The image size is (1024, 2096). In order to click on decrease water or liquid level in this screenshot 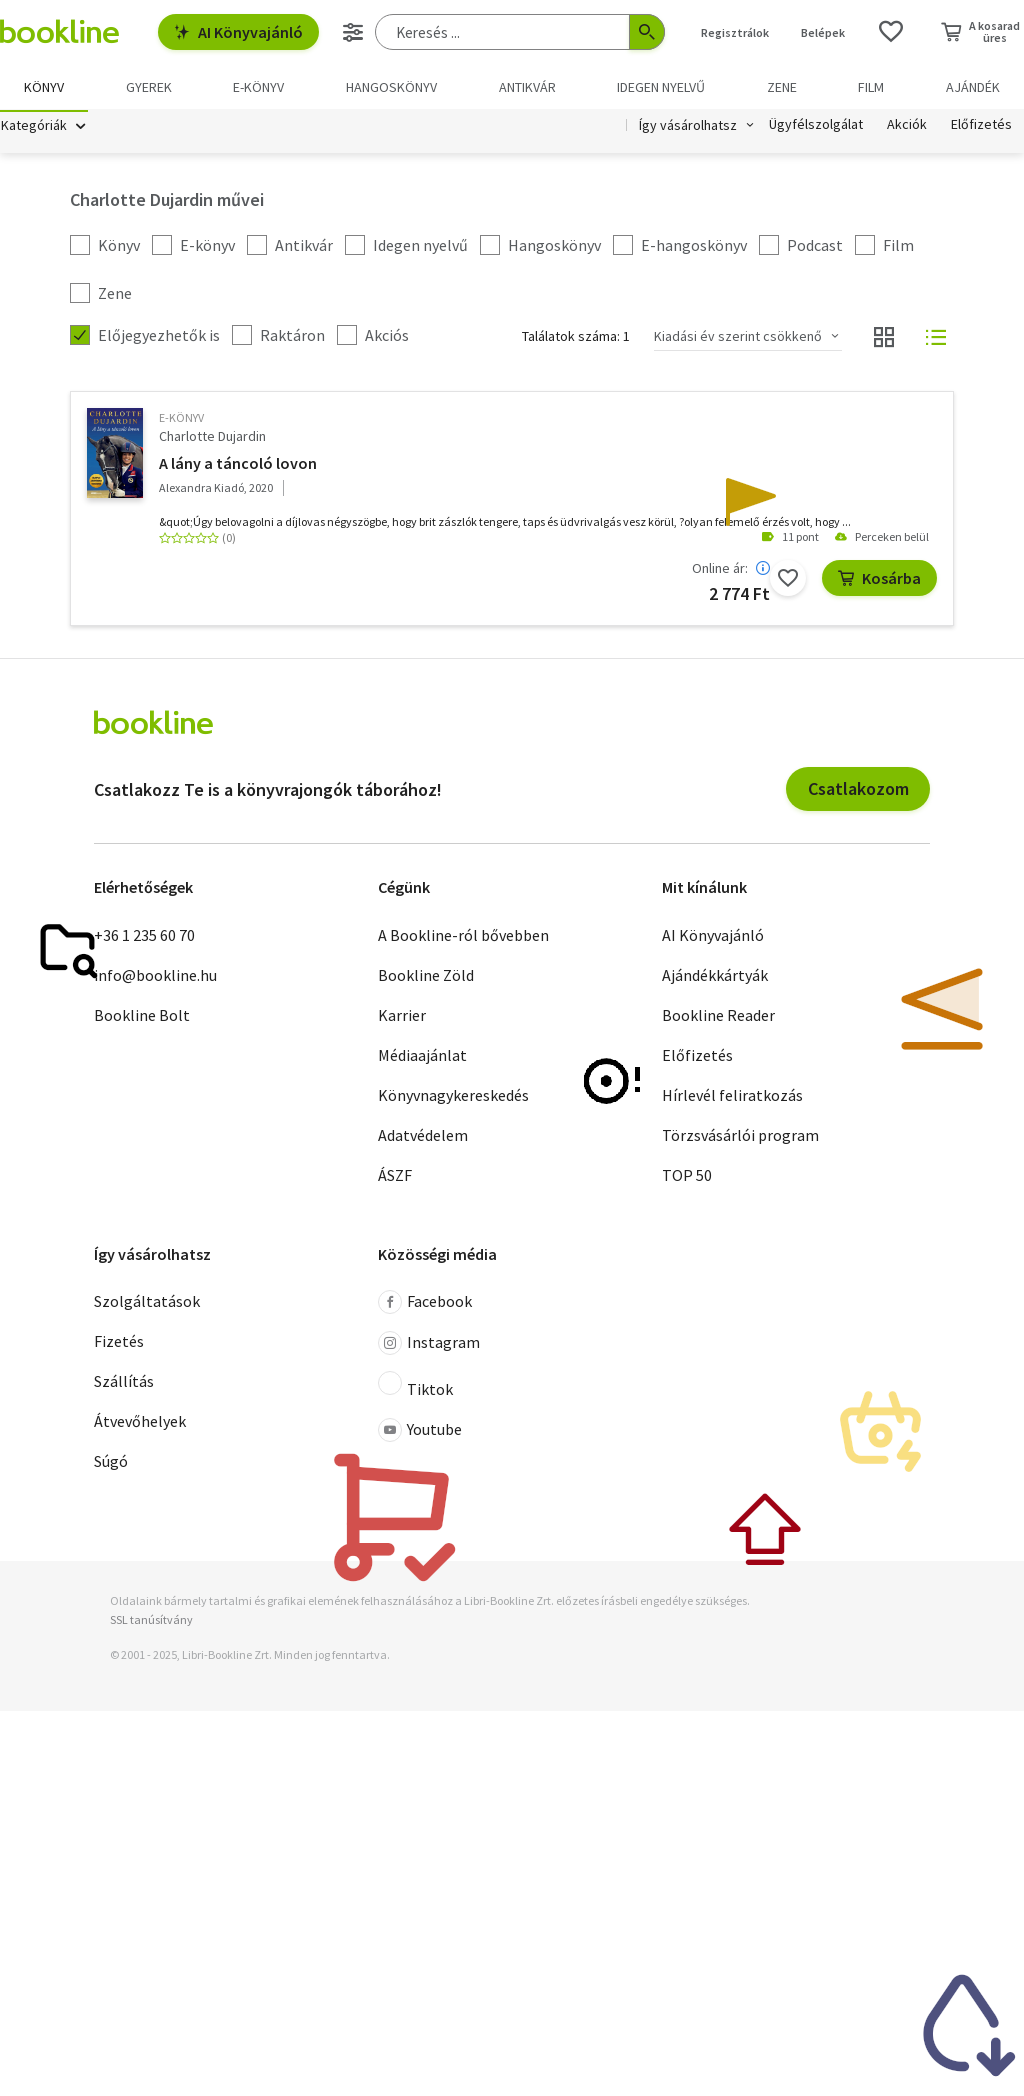, I will do `click(962, 2023)`.